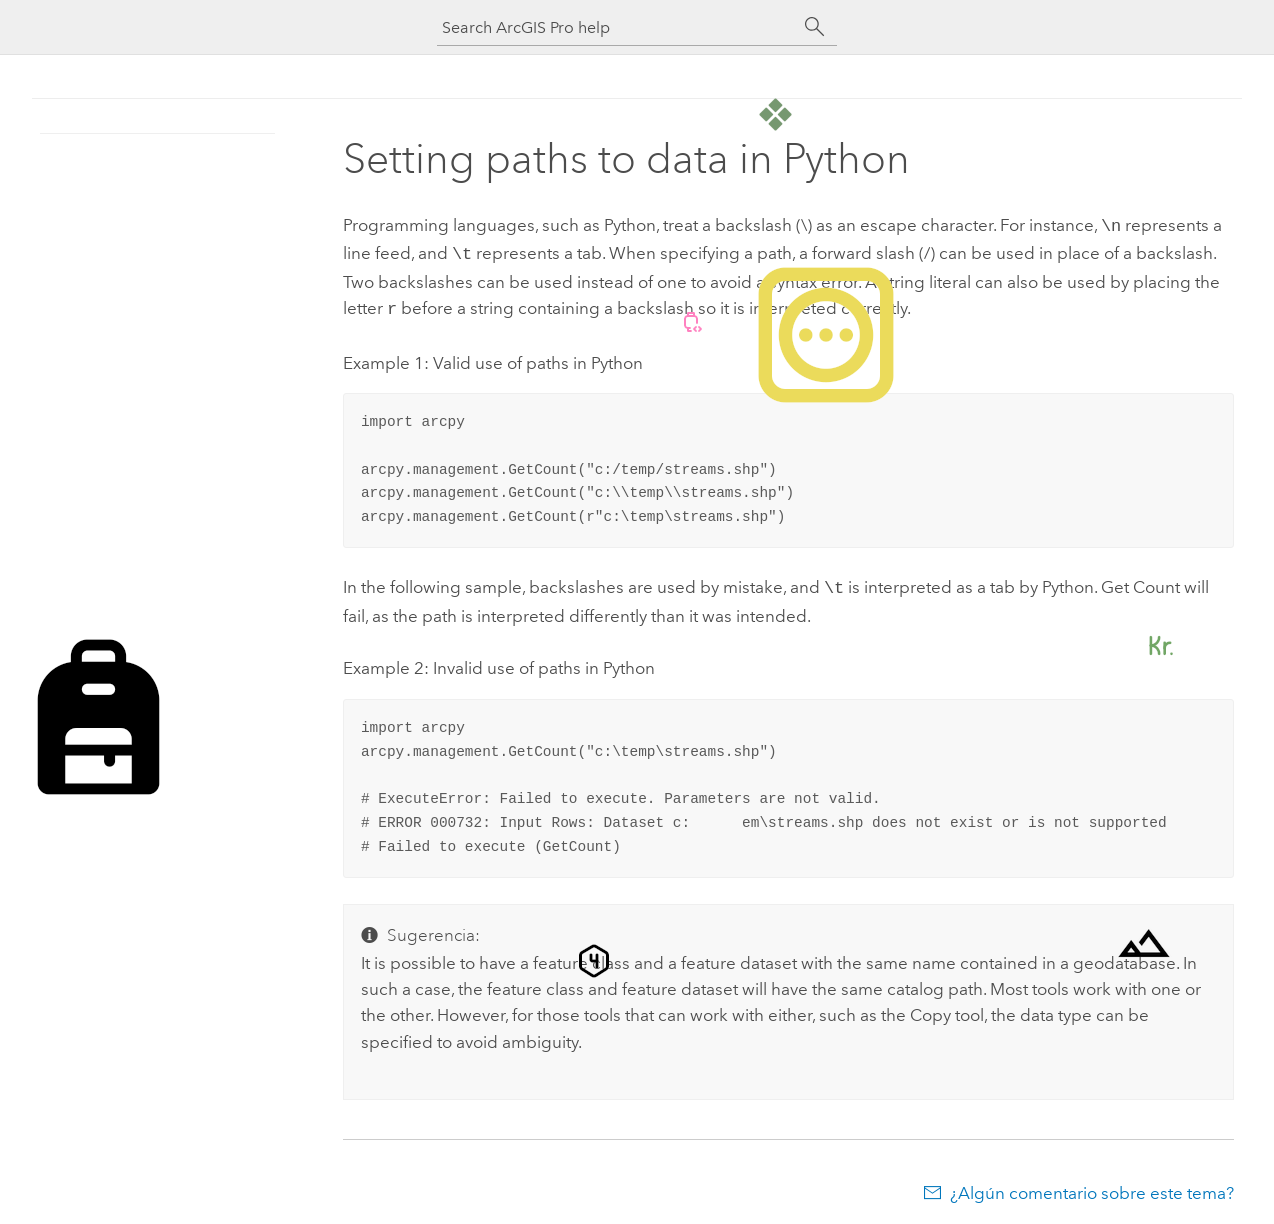 The image size is (1274, 1224). Describe the element at coordinates (775, 114) in the screenshot. I see `access app dashboard or home screen` at that location.